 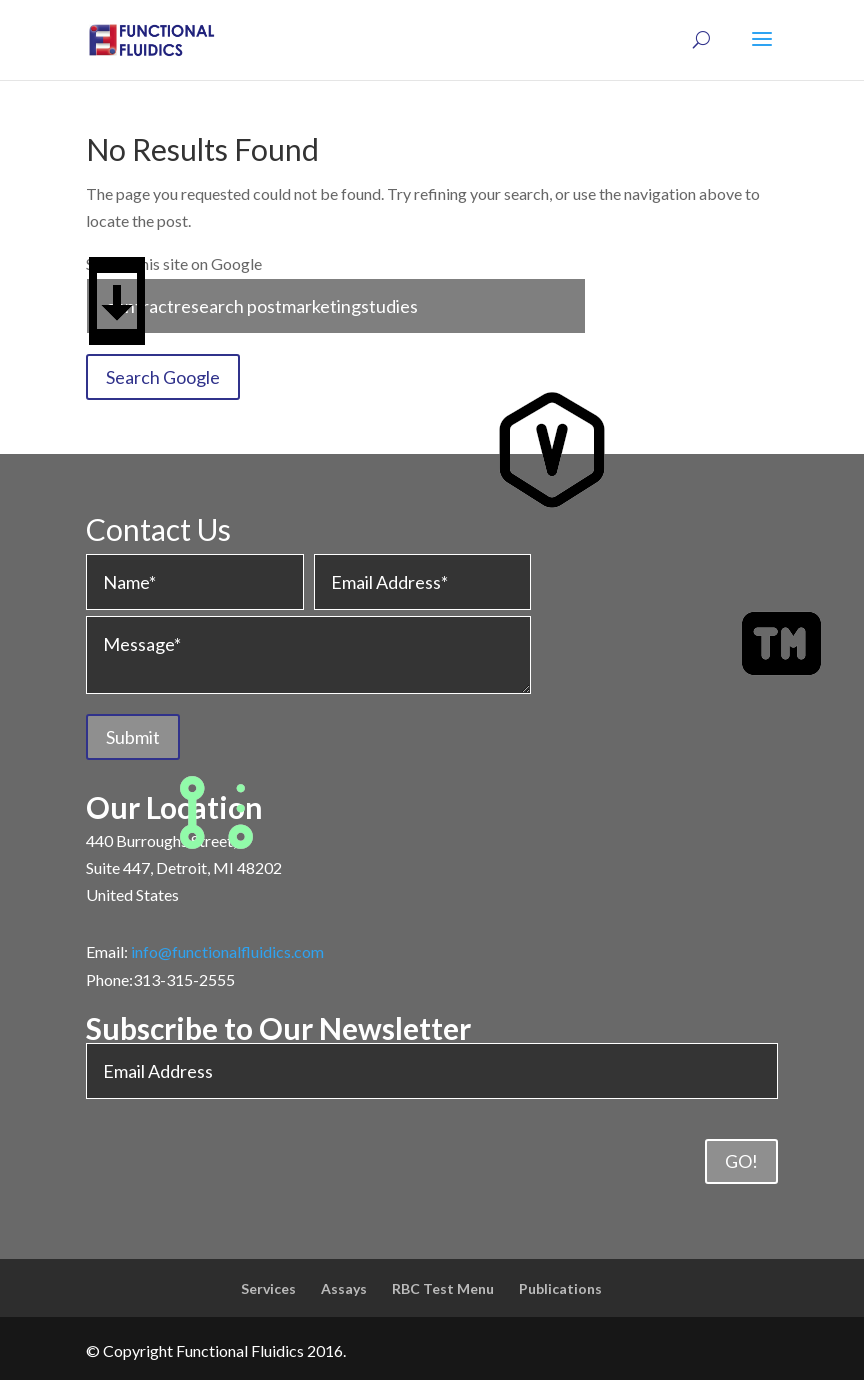 What do you see at coordinates (117, 301) in the screenshot?
I see `system update available for download` at bounding box center [117, 301].